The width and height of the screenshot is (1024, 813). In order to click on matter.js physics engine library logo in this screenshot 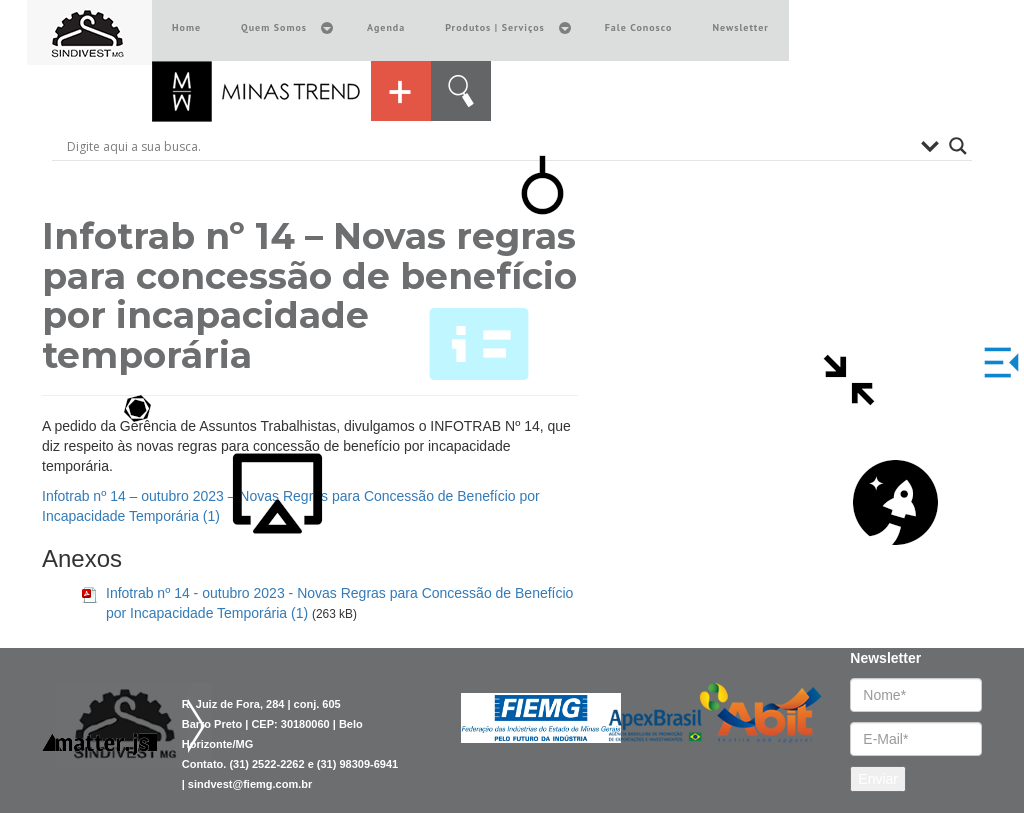, I will do `click(99, 744)`.